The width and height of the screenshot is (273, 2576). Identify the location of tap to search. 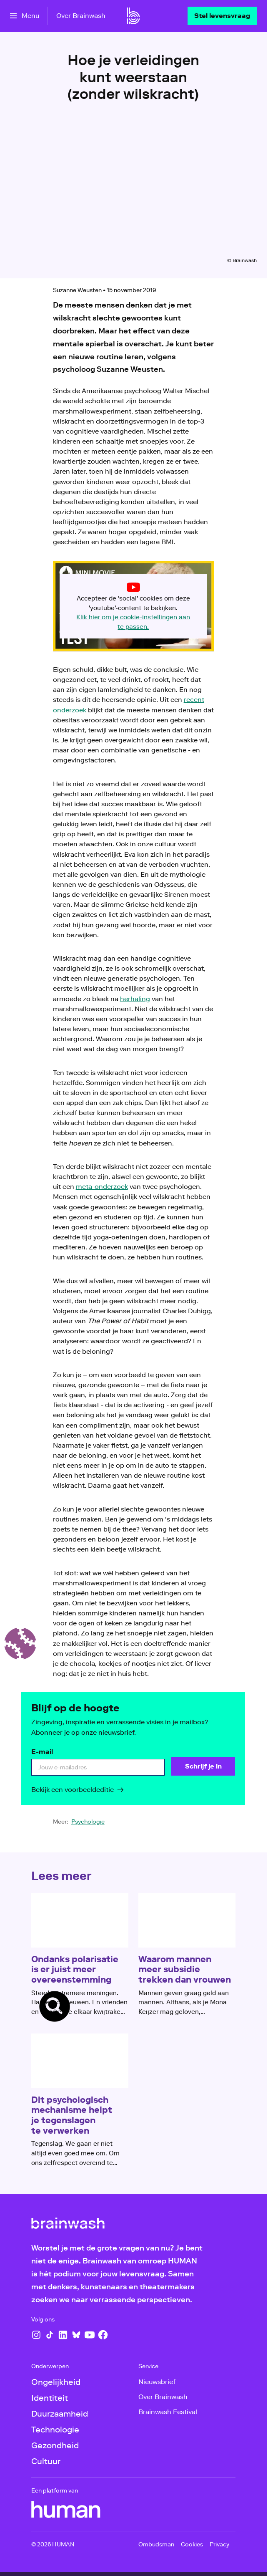
(55, 2006).